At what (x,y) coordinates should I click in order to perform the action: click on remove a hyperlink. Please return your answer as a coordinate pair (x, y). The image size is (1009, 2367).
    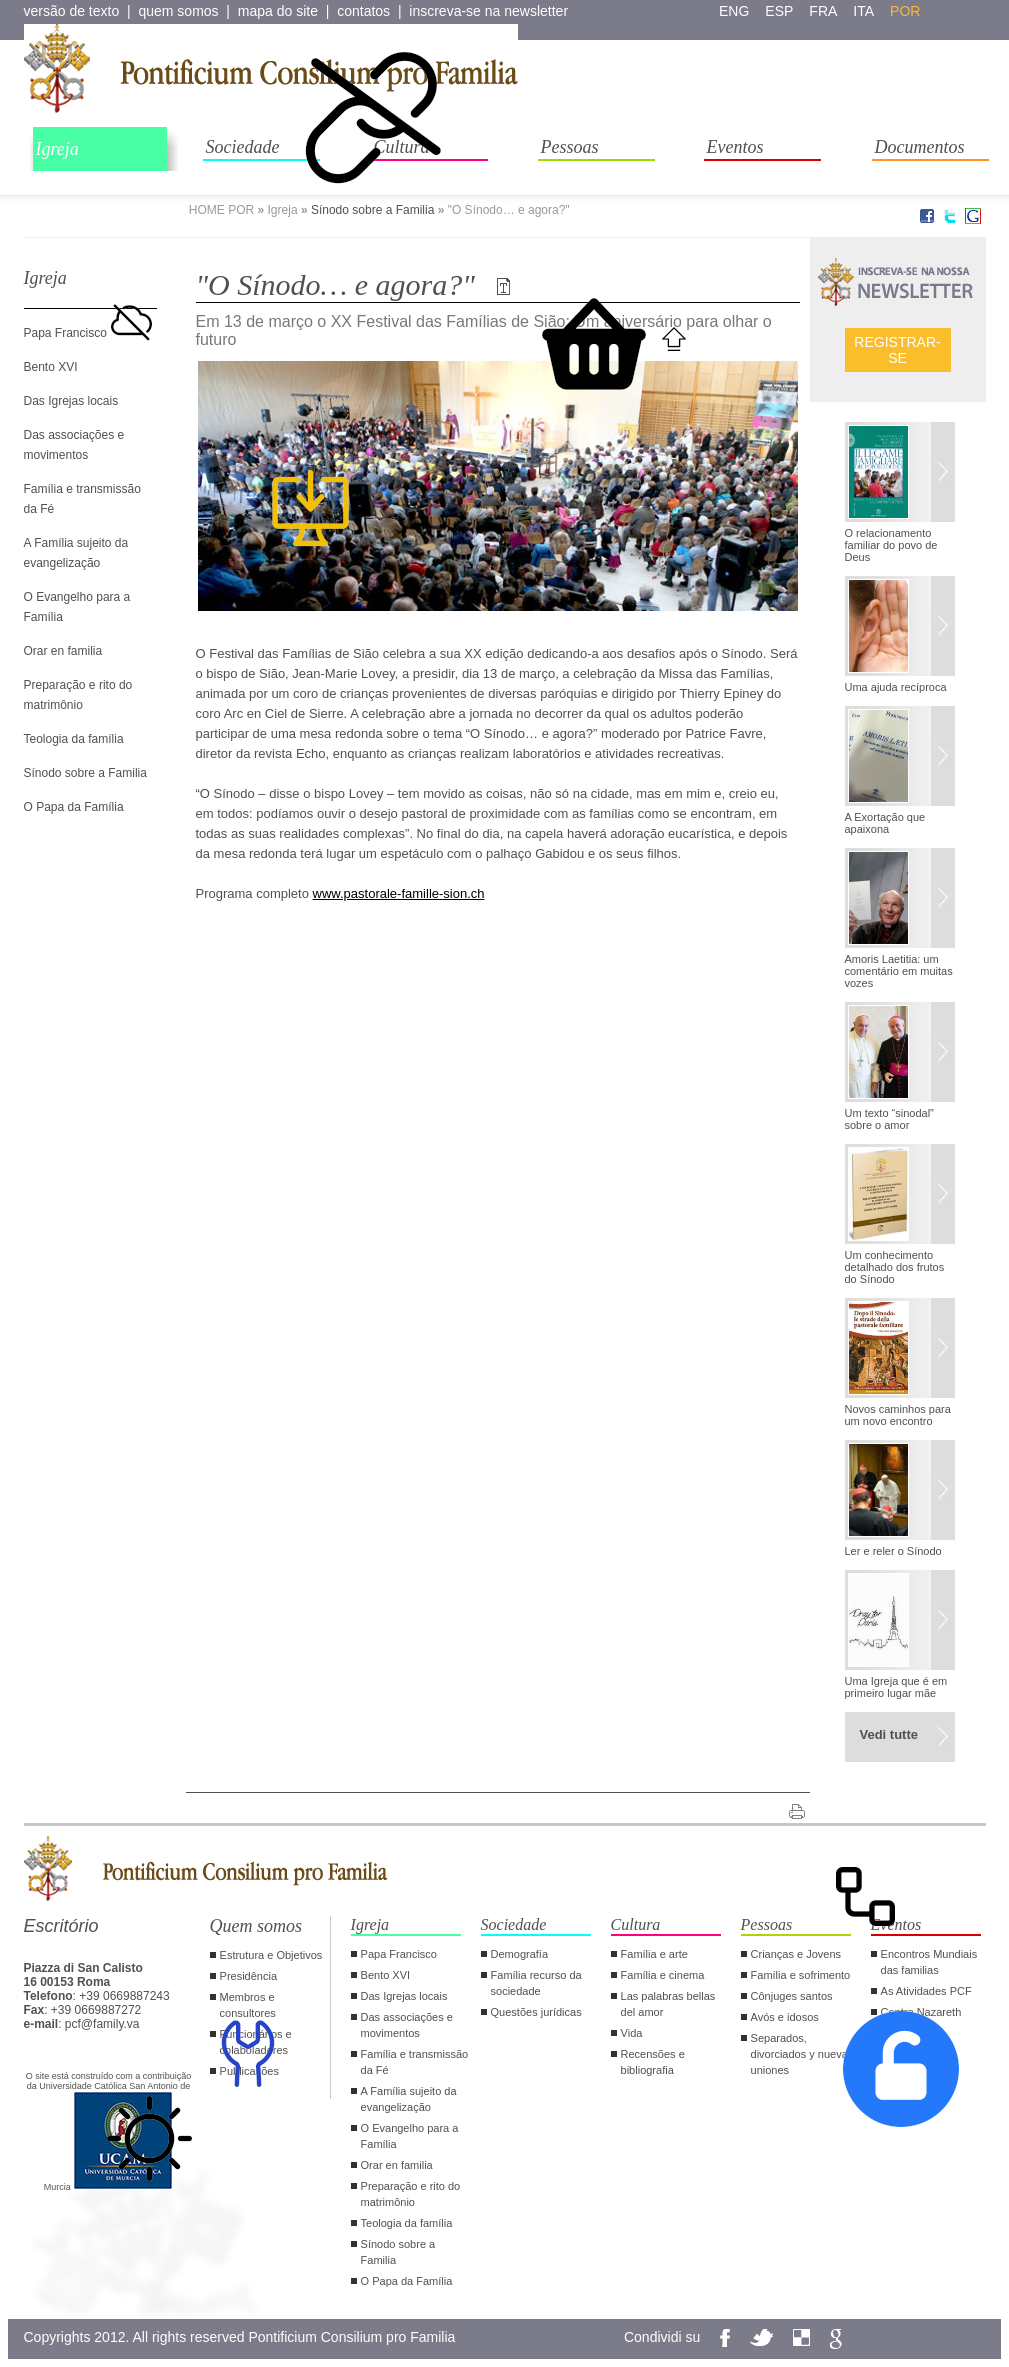
    Looking at the image, I should click on (371, 117).